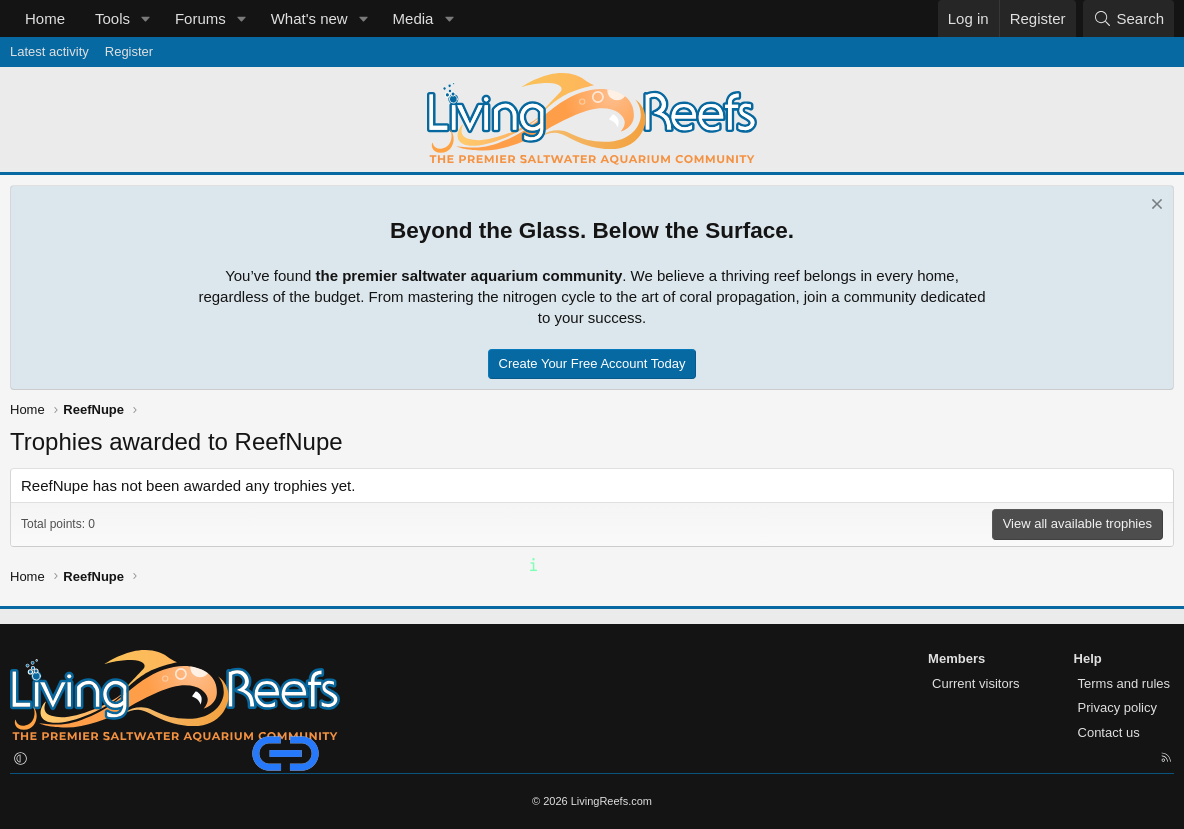  What do you see at coordinates (285, 753) in the screenshot?
I see `copy or share a link` at bounding box center [285, 753].